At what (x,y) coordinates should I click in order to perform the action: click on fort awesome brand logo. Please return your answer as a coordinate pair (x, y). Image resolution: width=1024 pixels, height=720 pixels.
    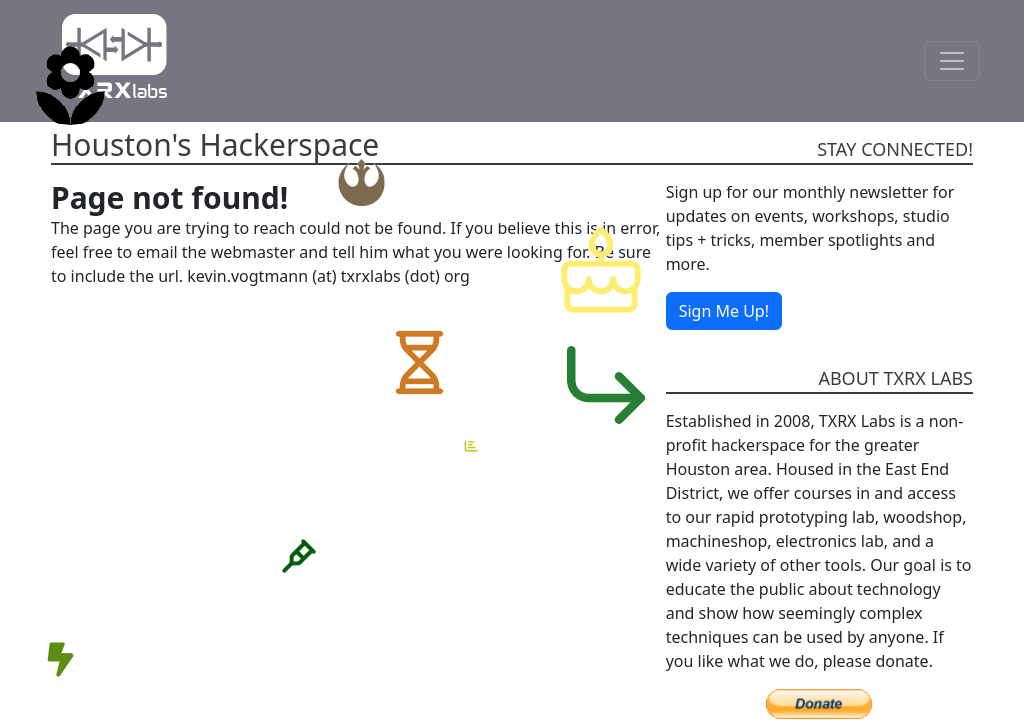
    Looking at the image, I should click on (496, 207).